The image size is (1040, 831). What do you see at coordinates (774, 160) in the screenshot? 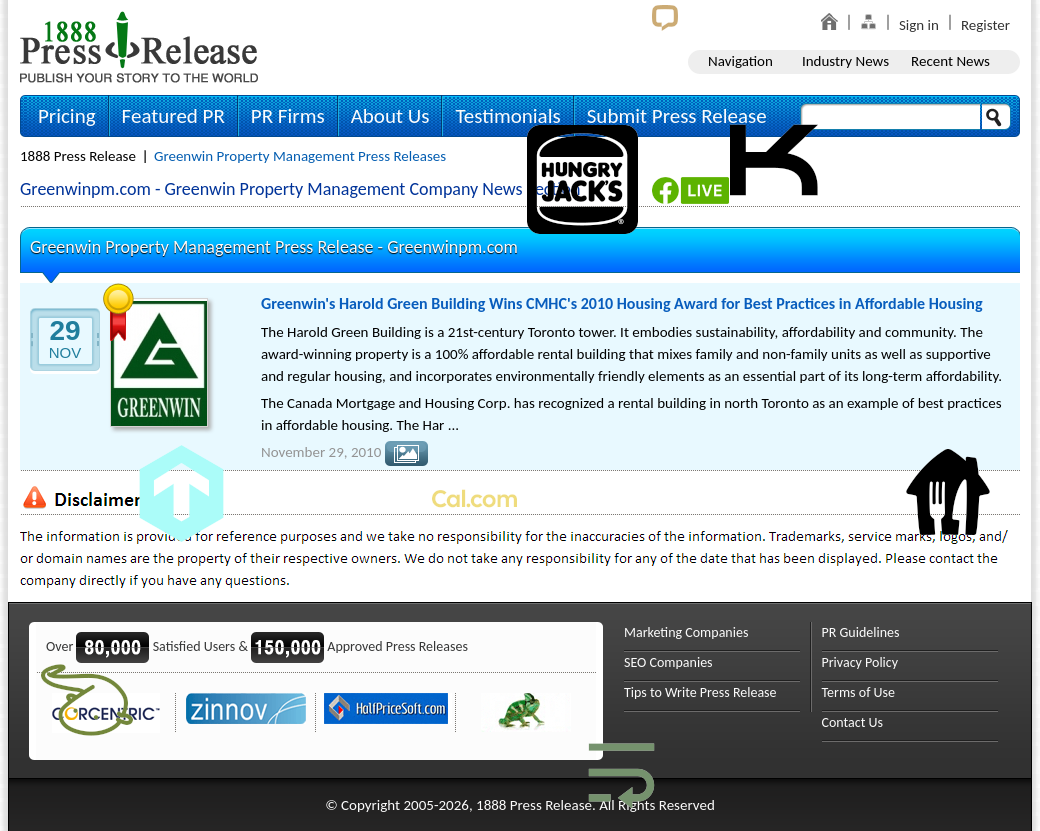
I see `keenetic brand logo` at bounding box center [774, 160].